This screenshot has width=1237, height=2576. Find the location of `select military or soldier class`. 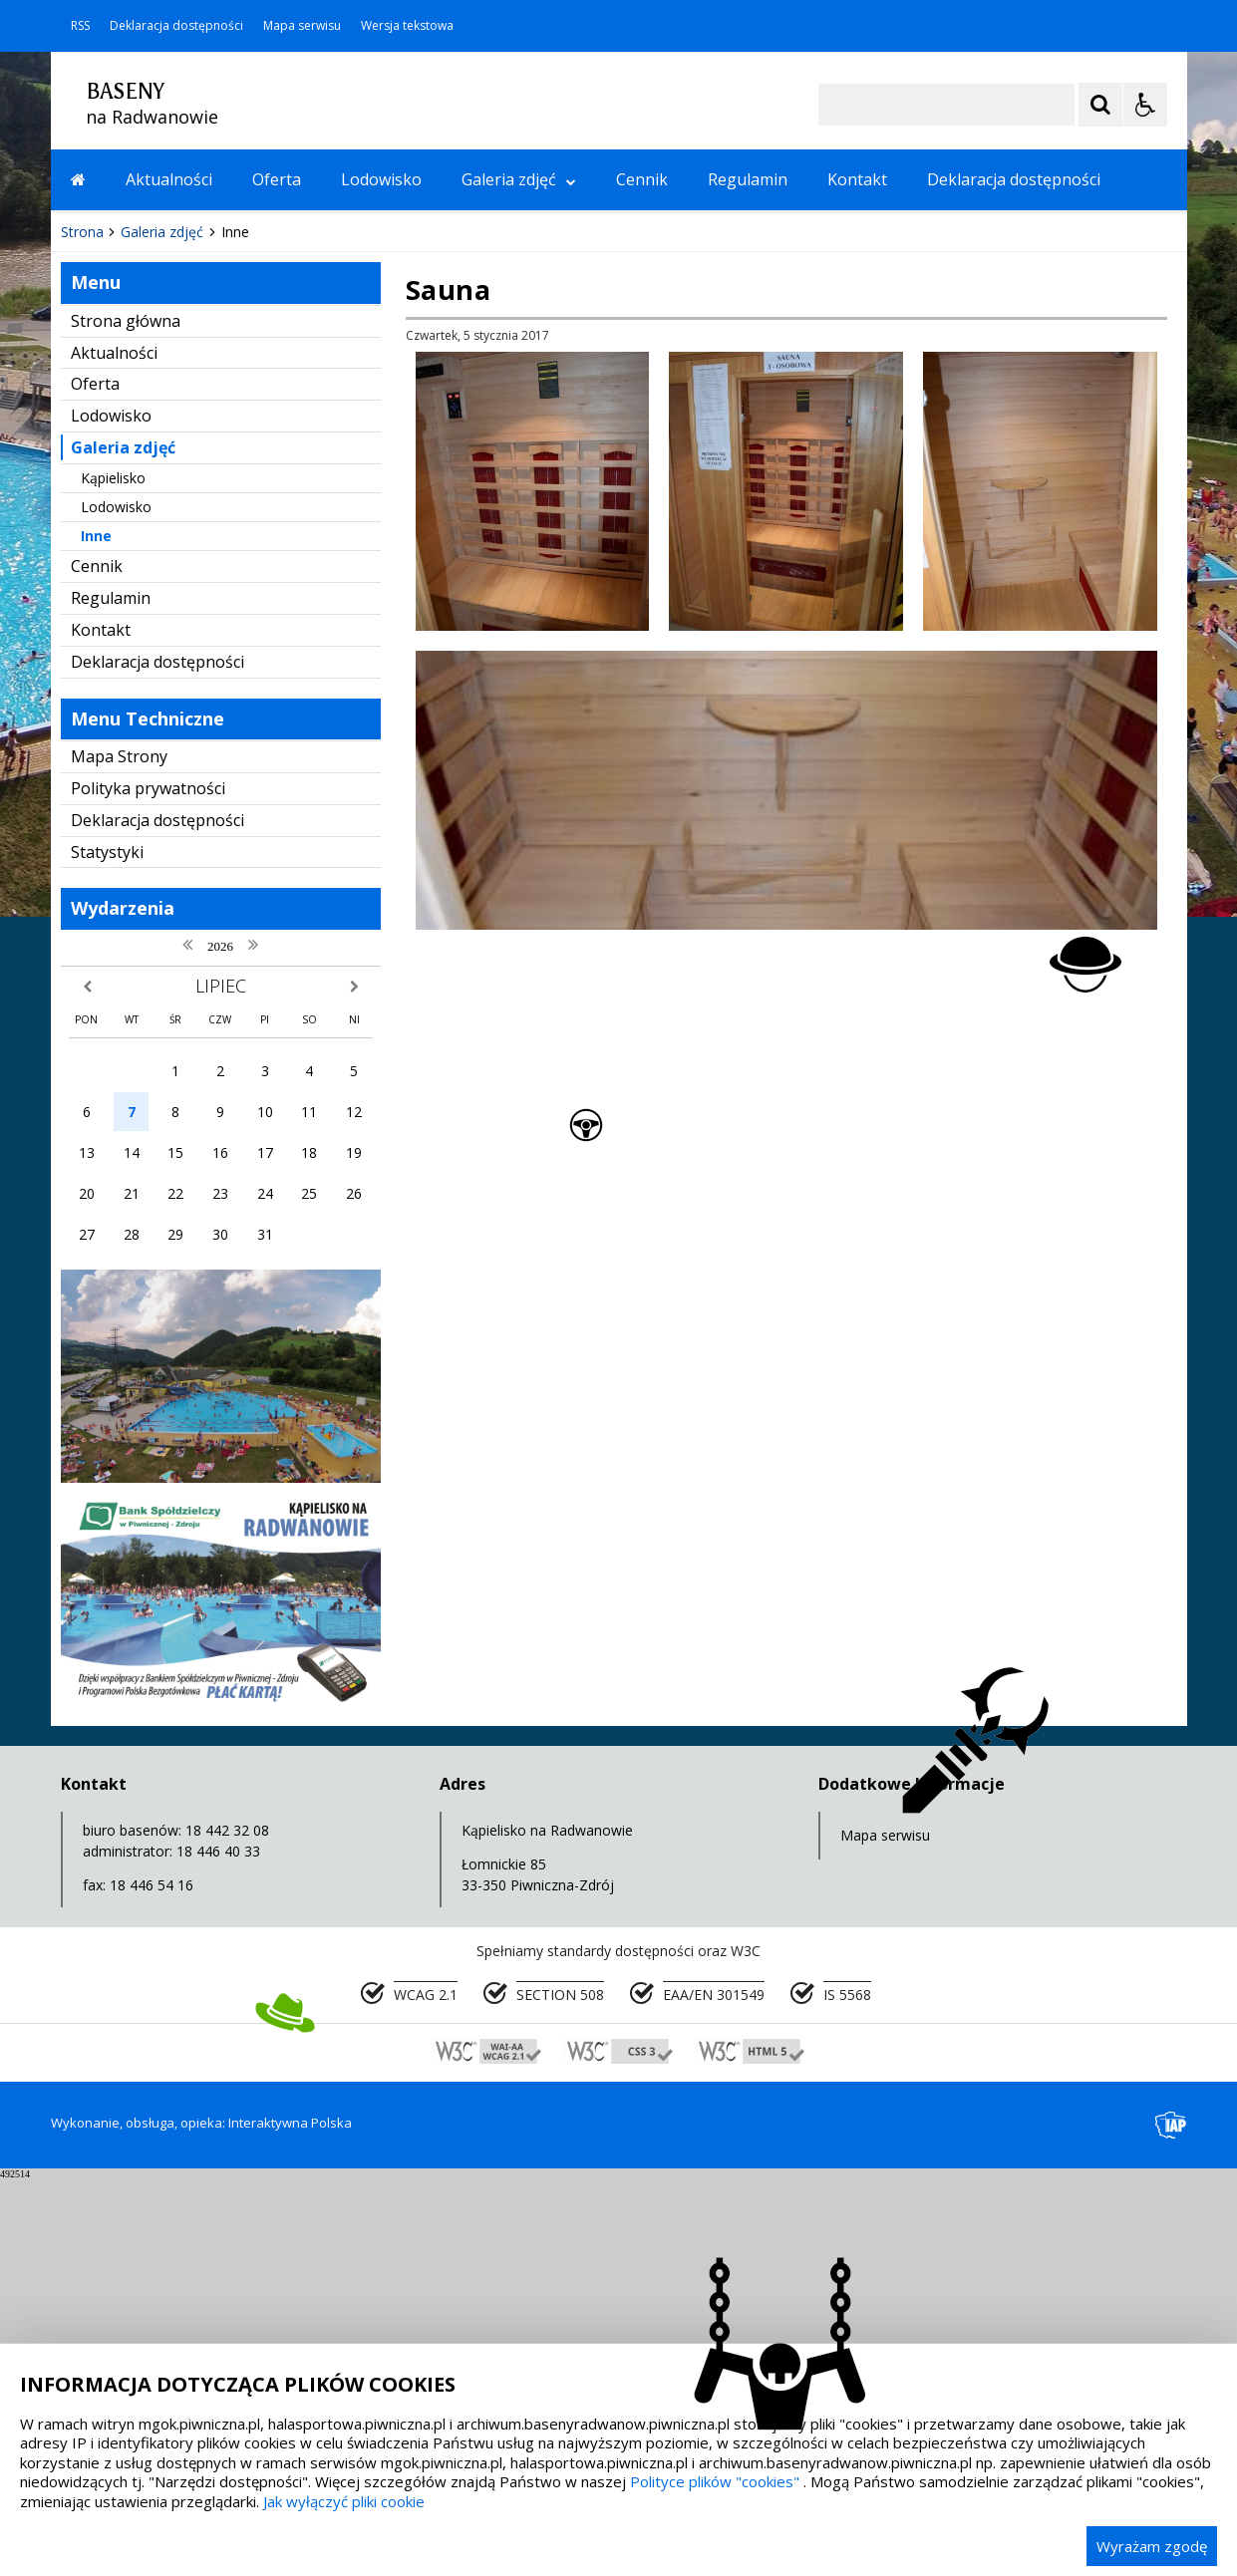

select military or soldier class is located at coordinates (1085, 966).